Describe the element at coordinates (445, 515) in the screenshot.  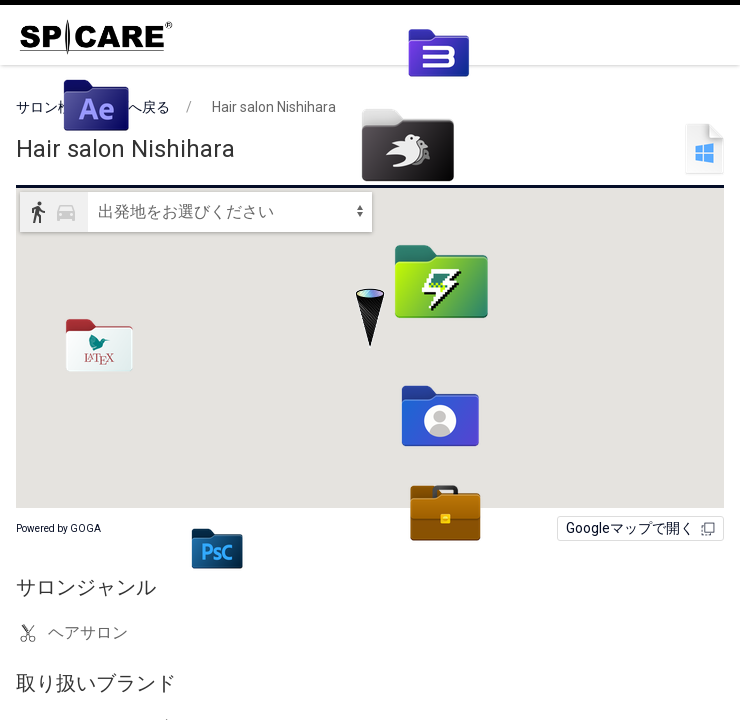
I see `open work or business documents folder` at that location.